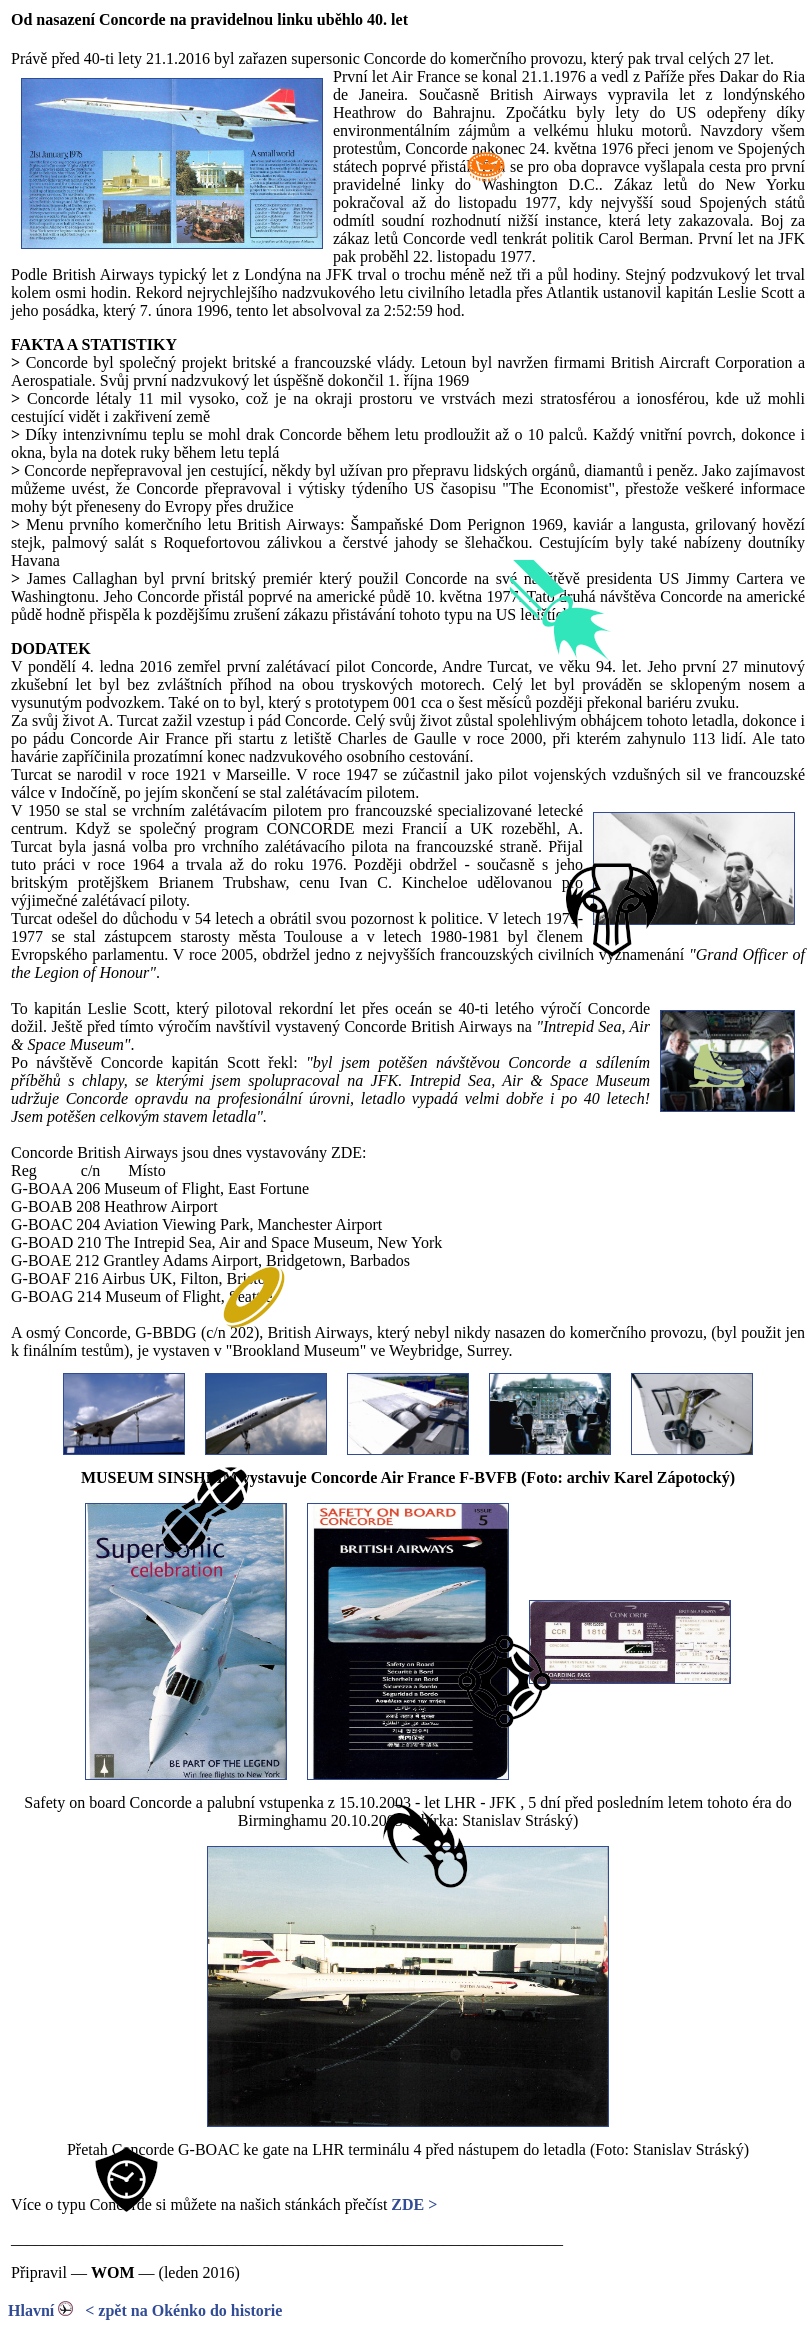 Image resolution: width=808 pixels, height=2336 pixels. What do you see at coordinates (612, 910) in the screenshot?
I see `access demon or boss enemy profile` at bounding box center [612, 910].